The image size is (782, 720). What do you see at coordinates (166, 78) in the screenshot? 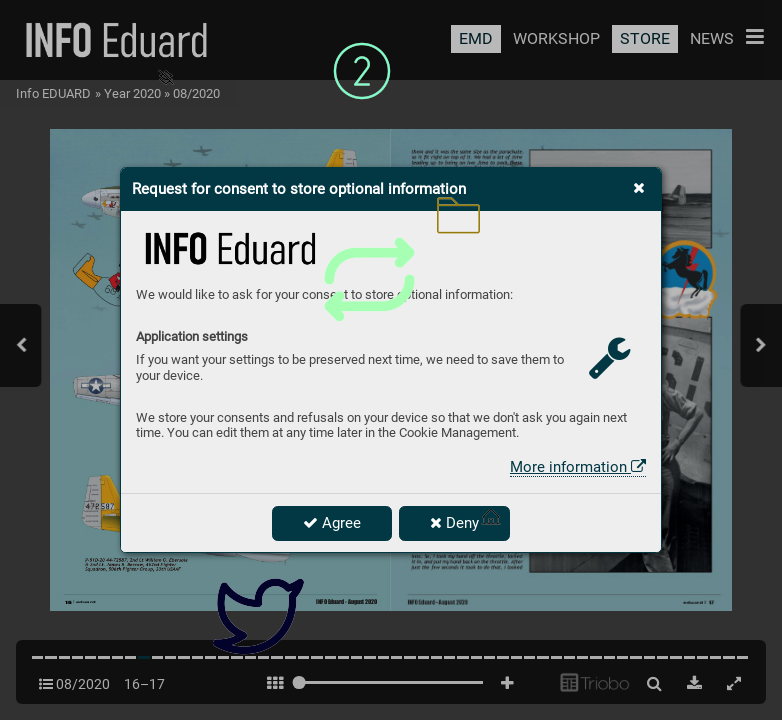
I see `clear all map layers` at bounding box center [166, 78].